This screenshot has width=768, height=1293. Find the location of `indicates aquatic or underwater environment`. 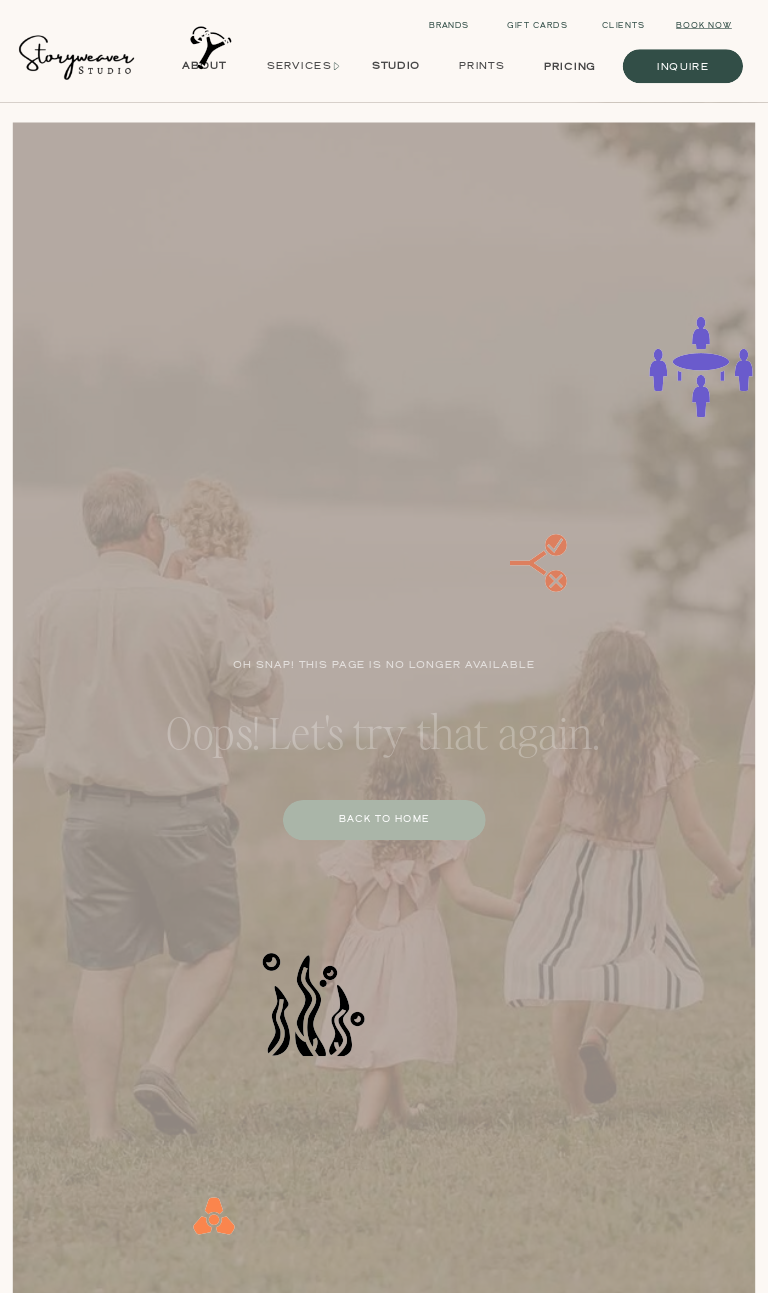

indicates aquatic or underwater environment is located at coordinates (313, 1004).